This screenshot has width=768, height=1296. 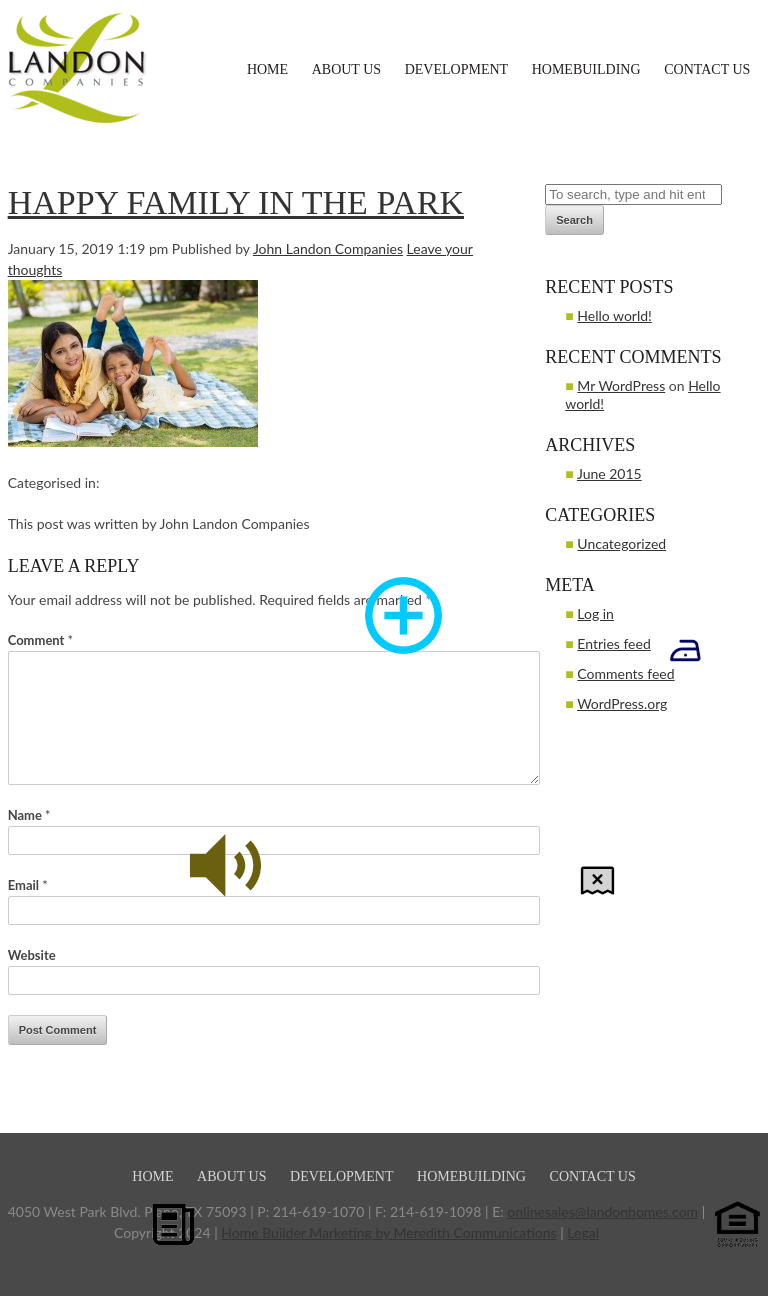 I want to click on iron clothing or fabric care, so click(x=685, y=650).